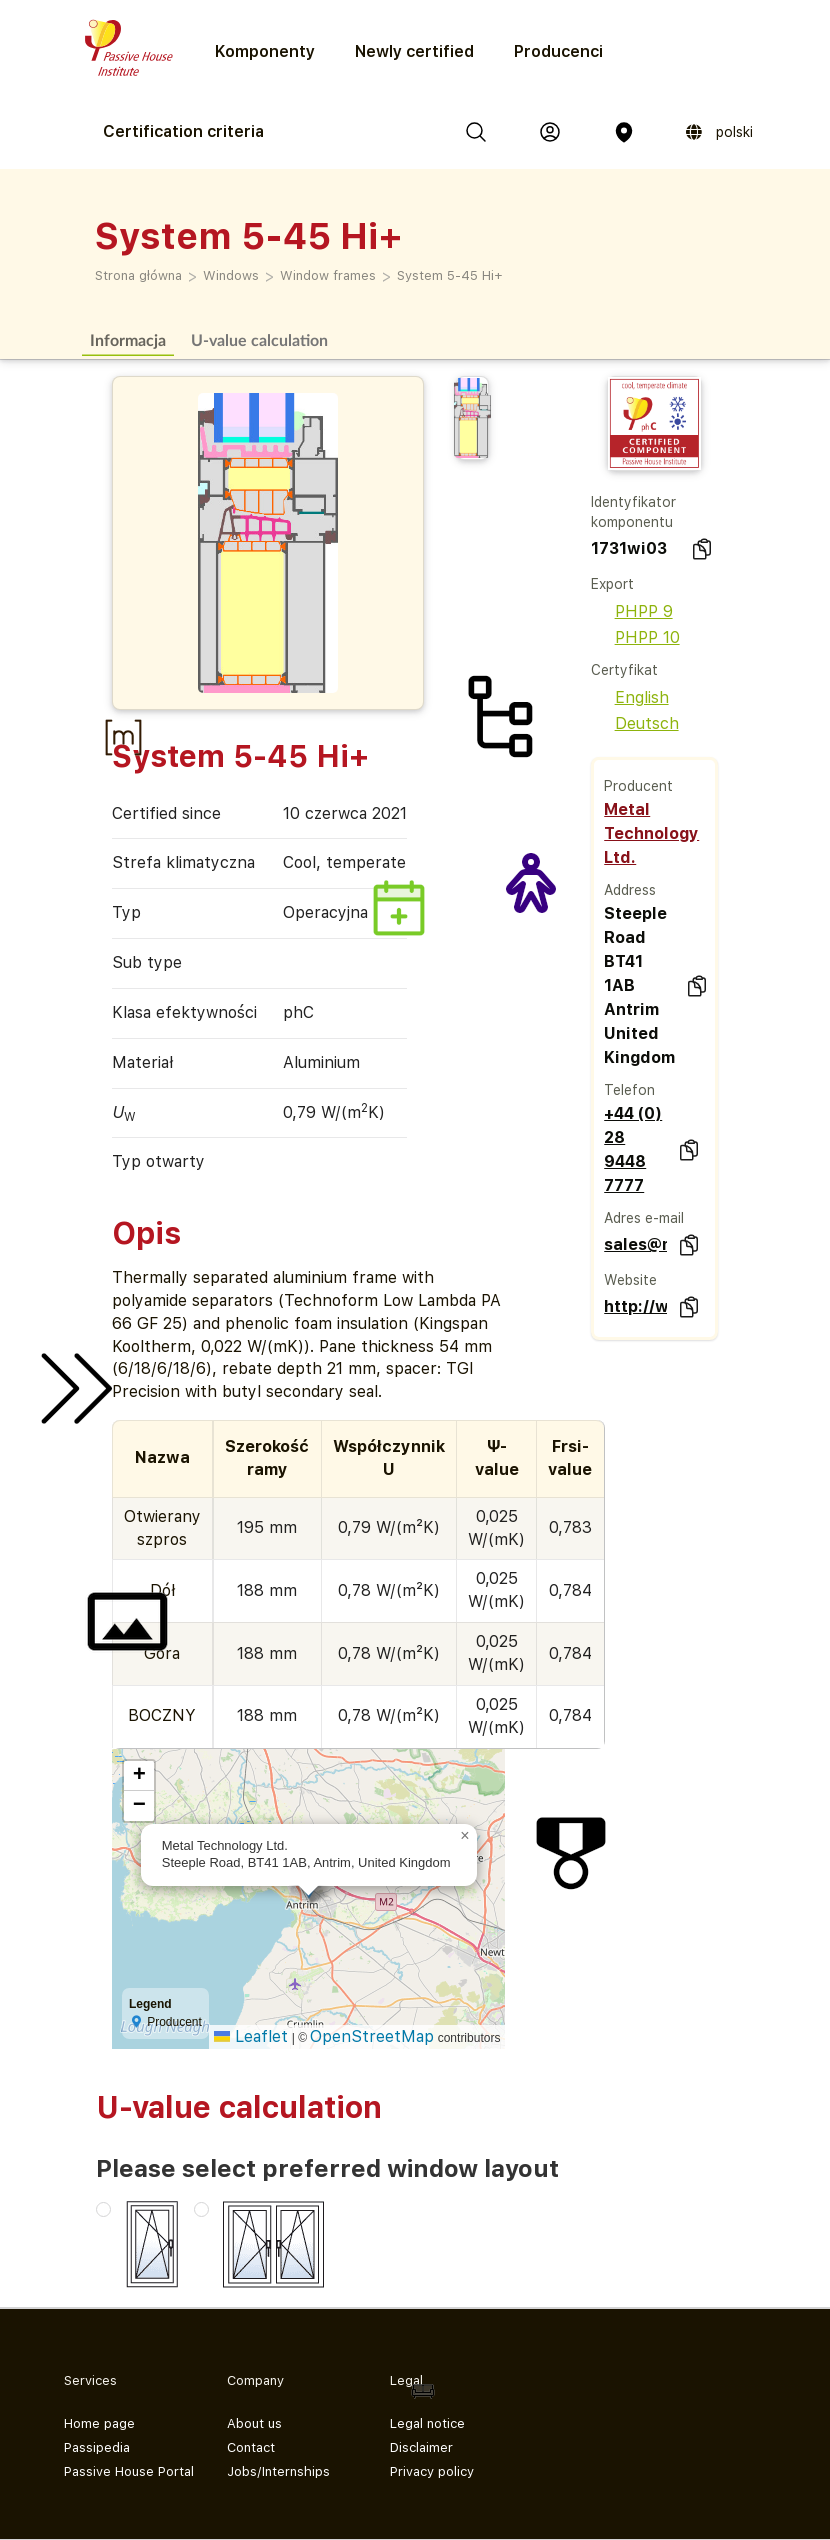  I want to click on view hierarchical folder structure, so click(497, 716).